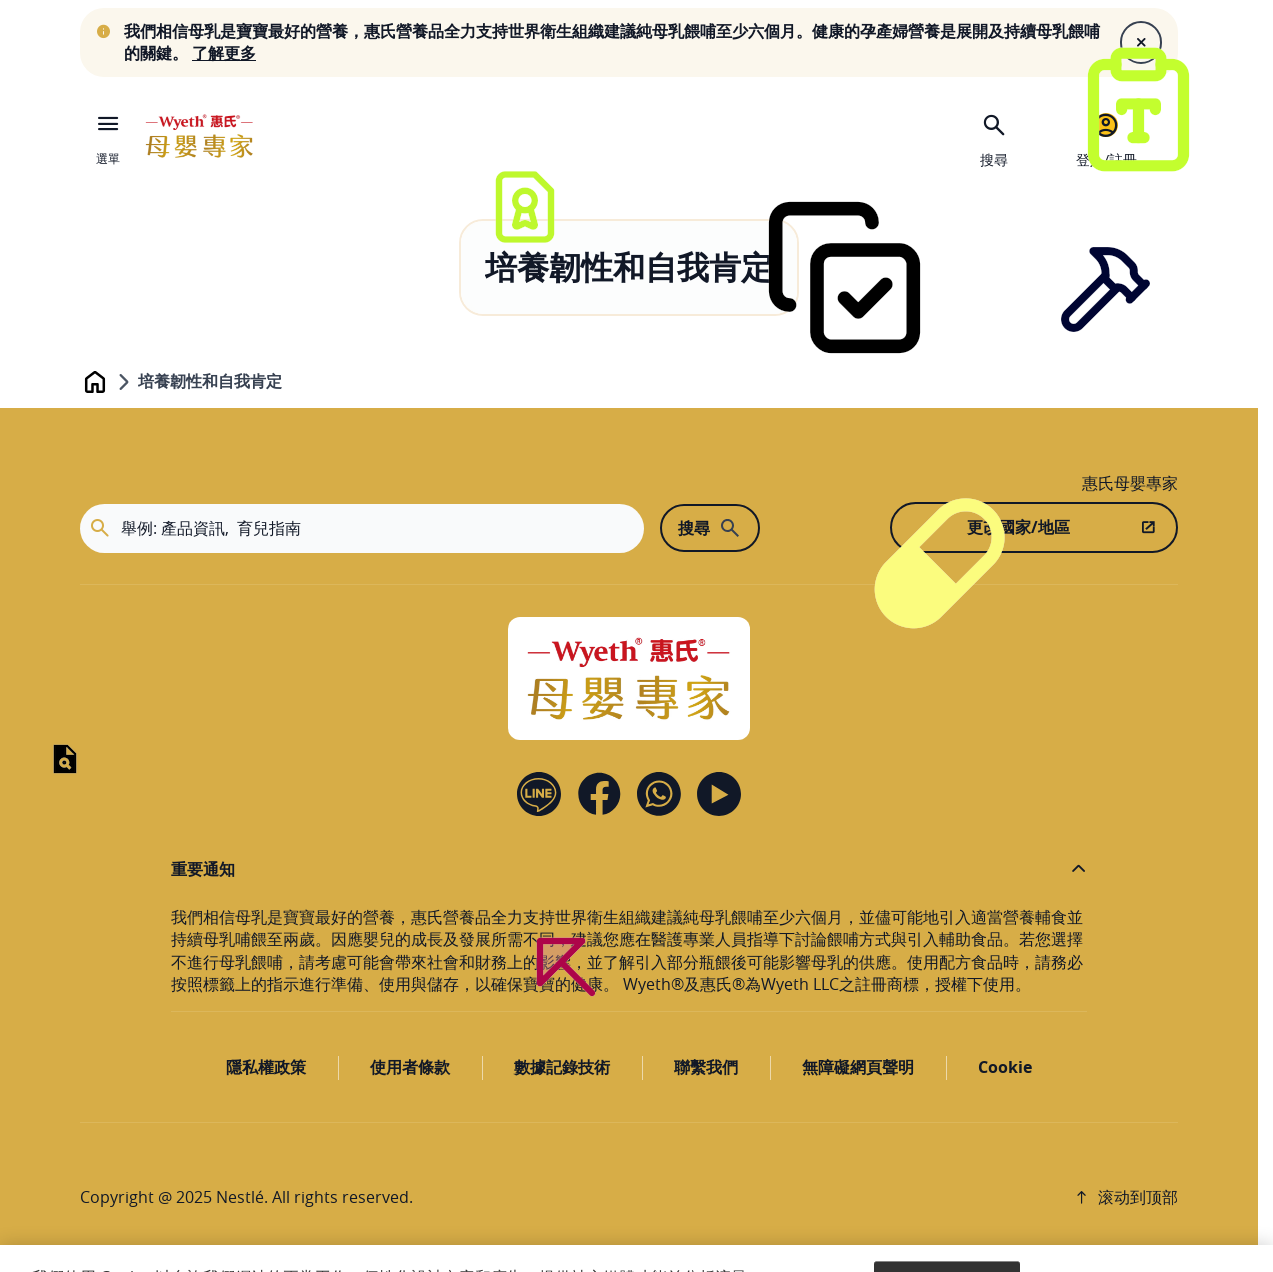 Image resolution: width=1273 pixels, height=1272 pixels. Describe the element at coordinates (1138, 109) in the screenshot. I see `paste as plain text` at that location.